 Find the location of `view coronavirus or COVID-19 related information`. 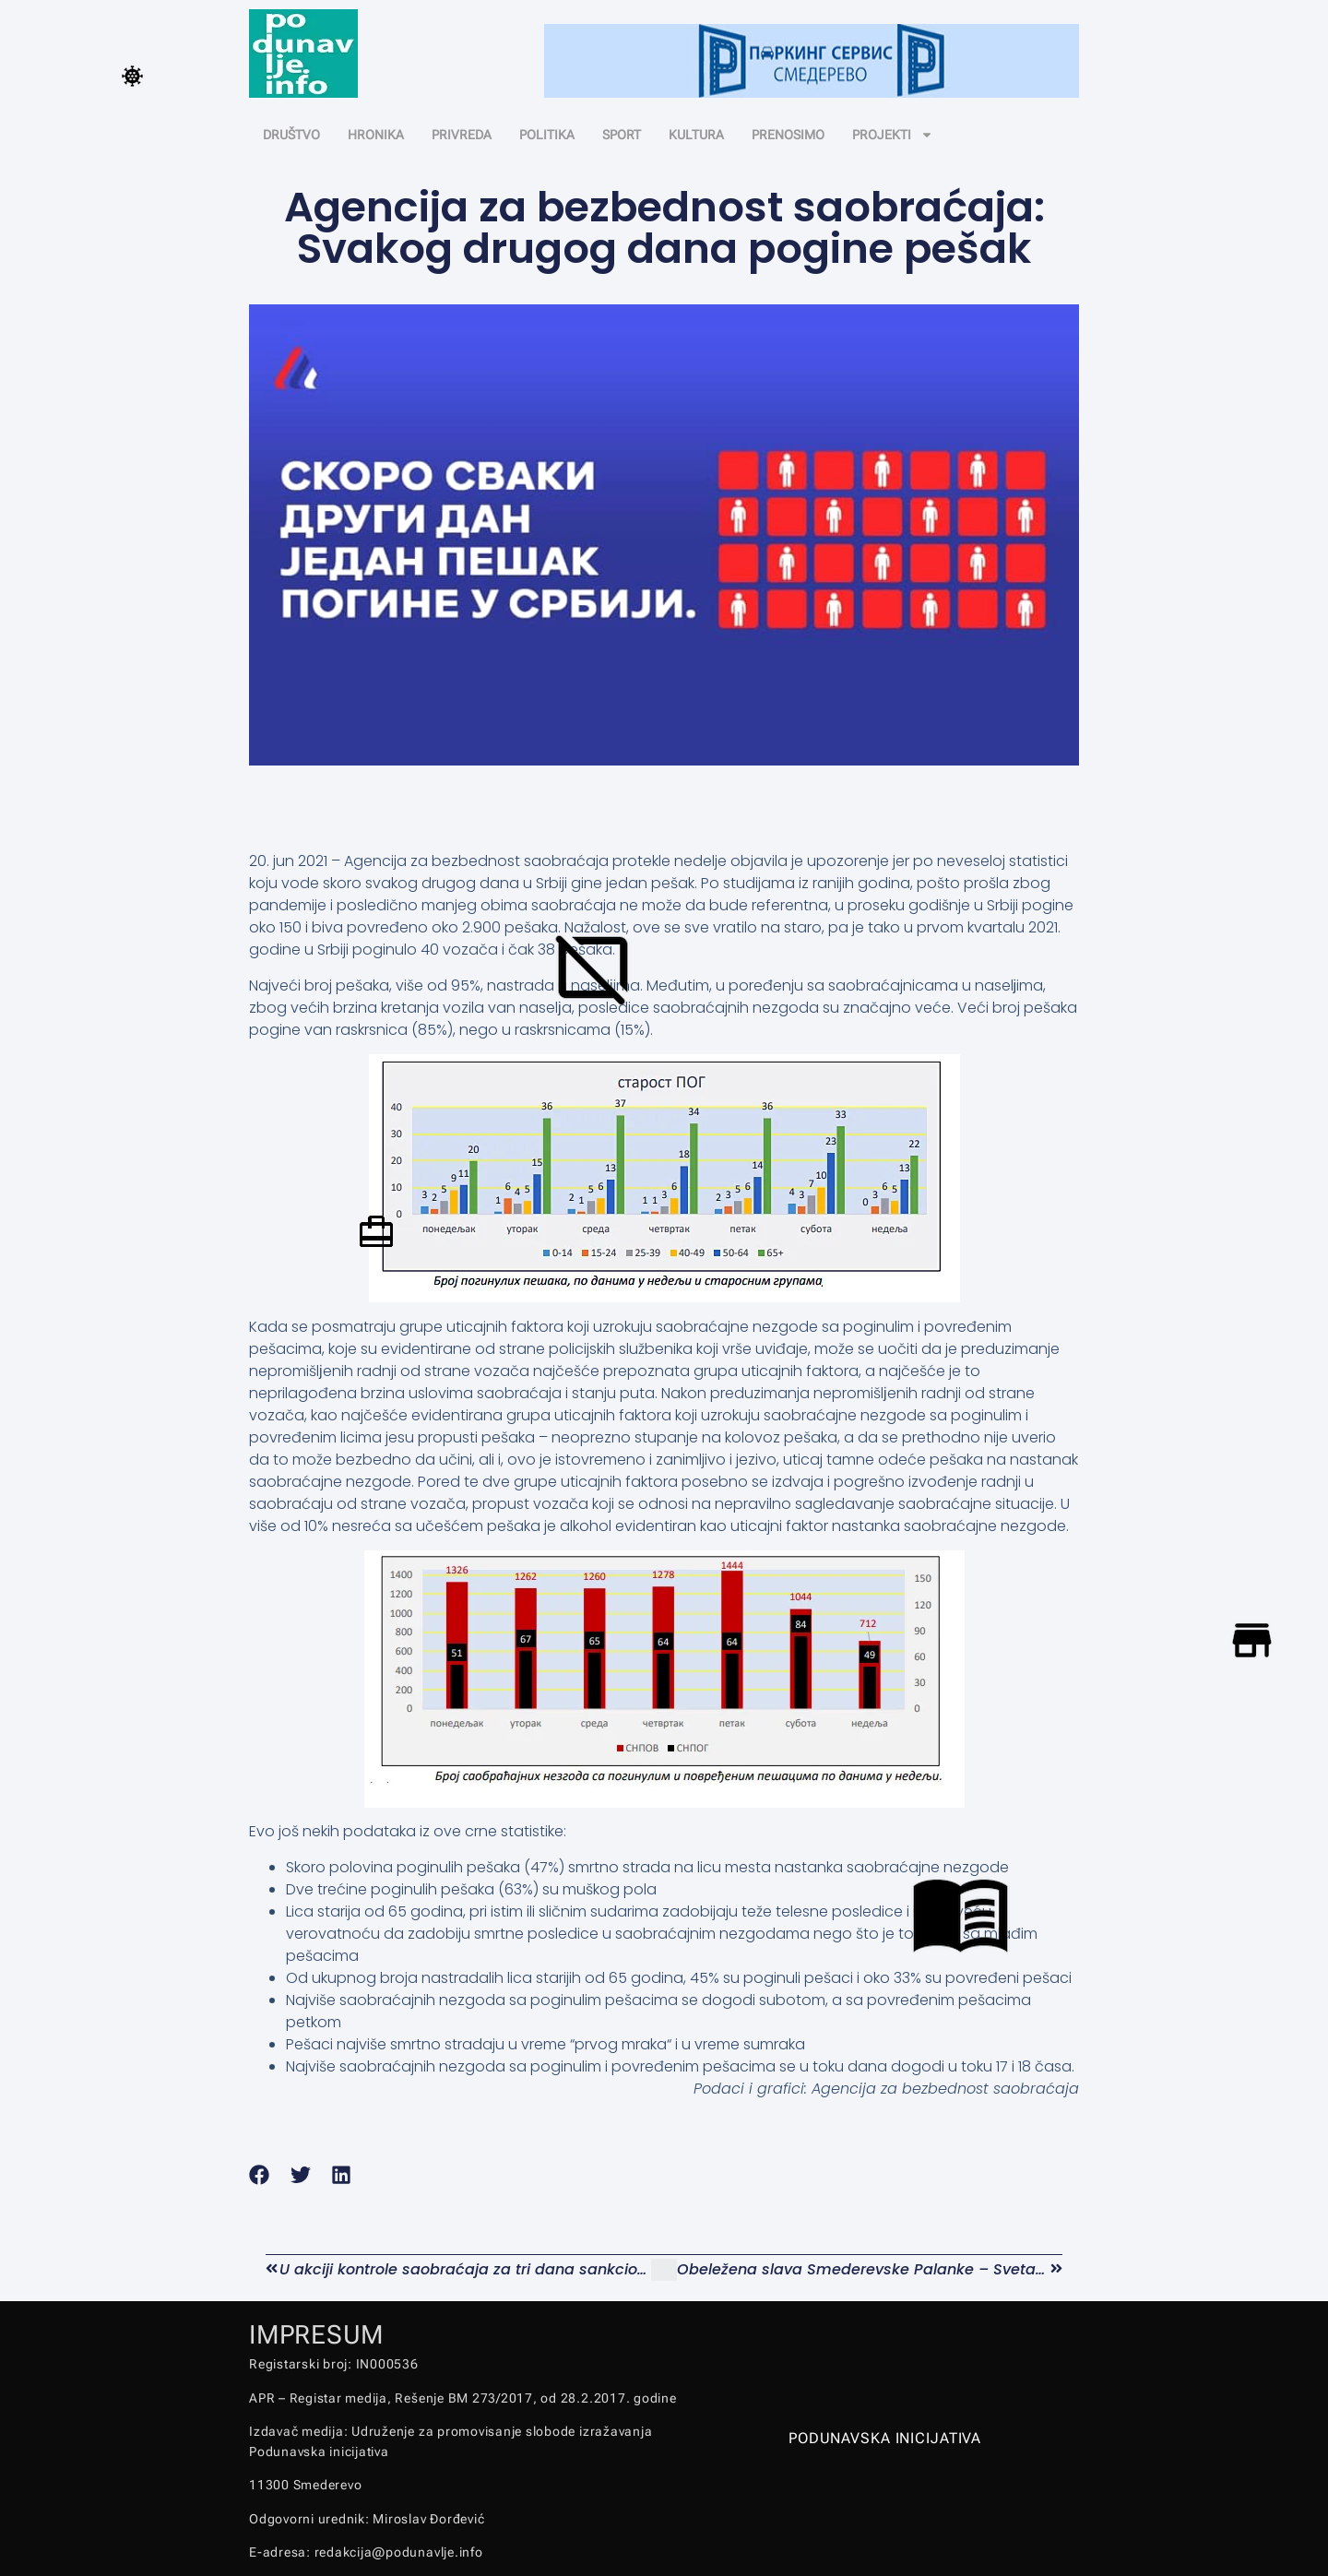

view coronavirus or COVID-19 related information is located at coordinates (132, 76).